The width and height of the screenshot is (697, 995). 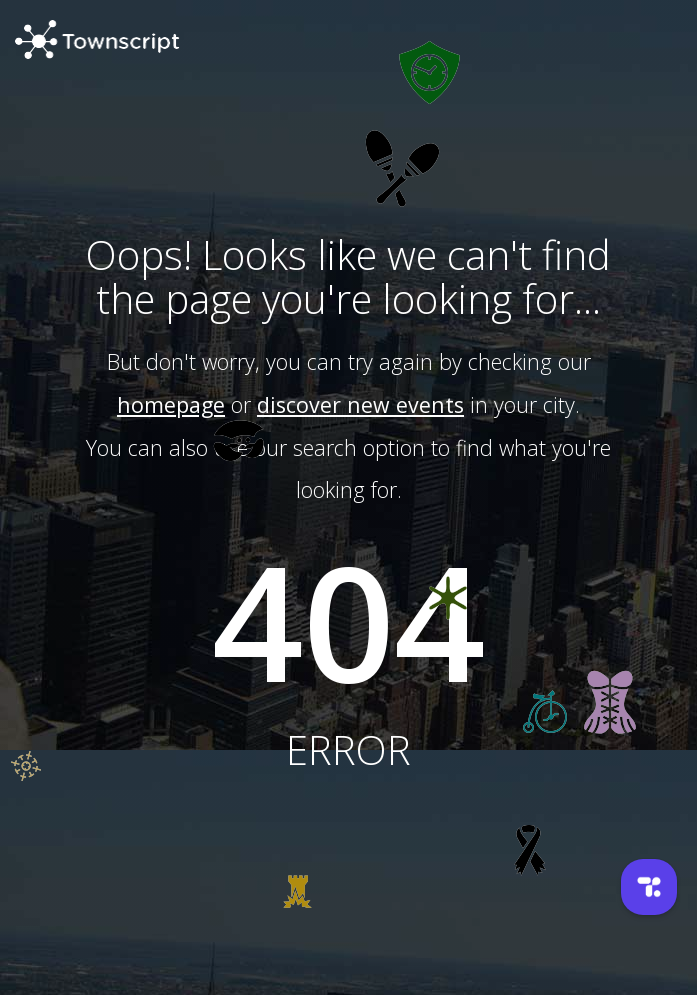 I want to click on indicates cold or winter weather conditions, so click(x=448, y=598).